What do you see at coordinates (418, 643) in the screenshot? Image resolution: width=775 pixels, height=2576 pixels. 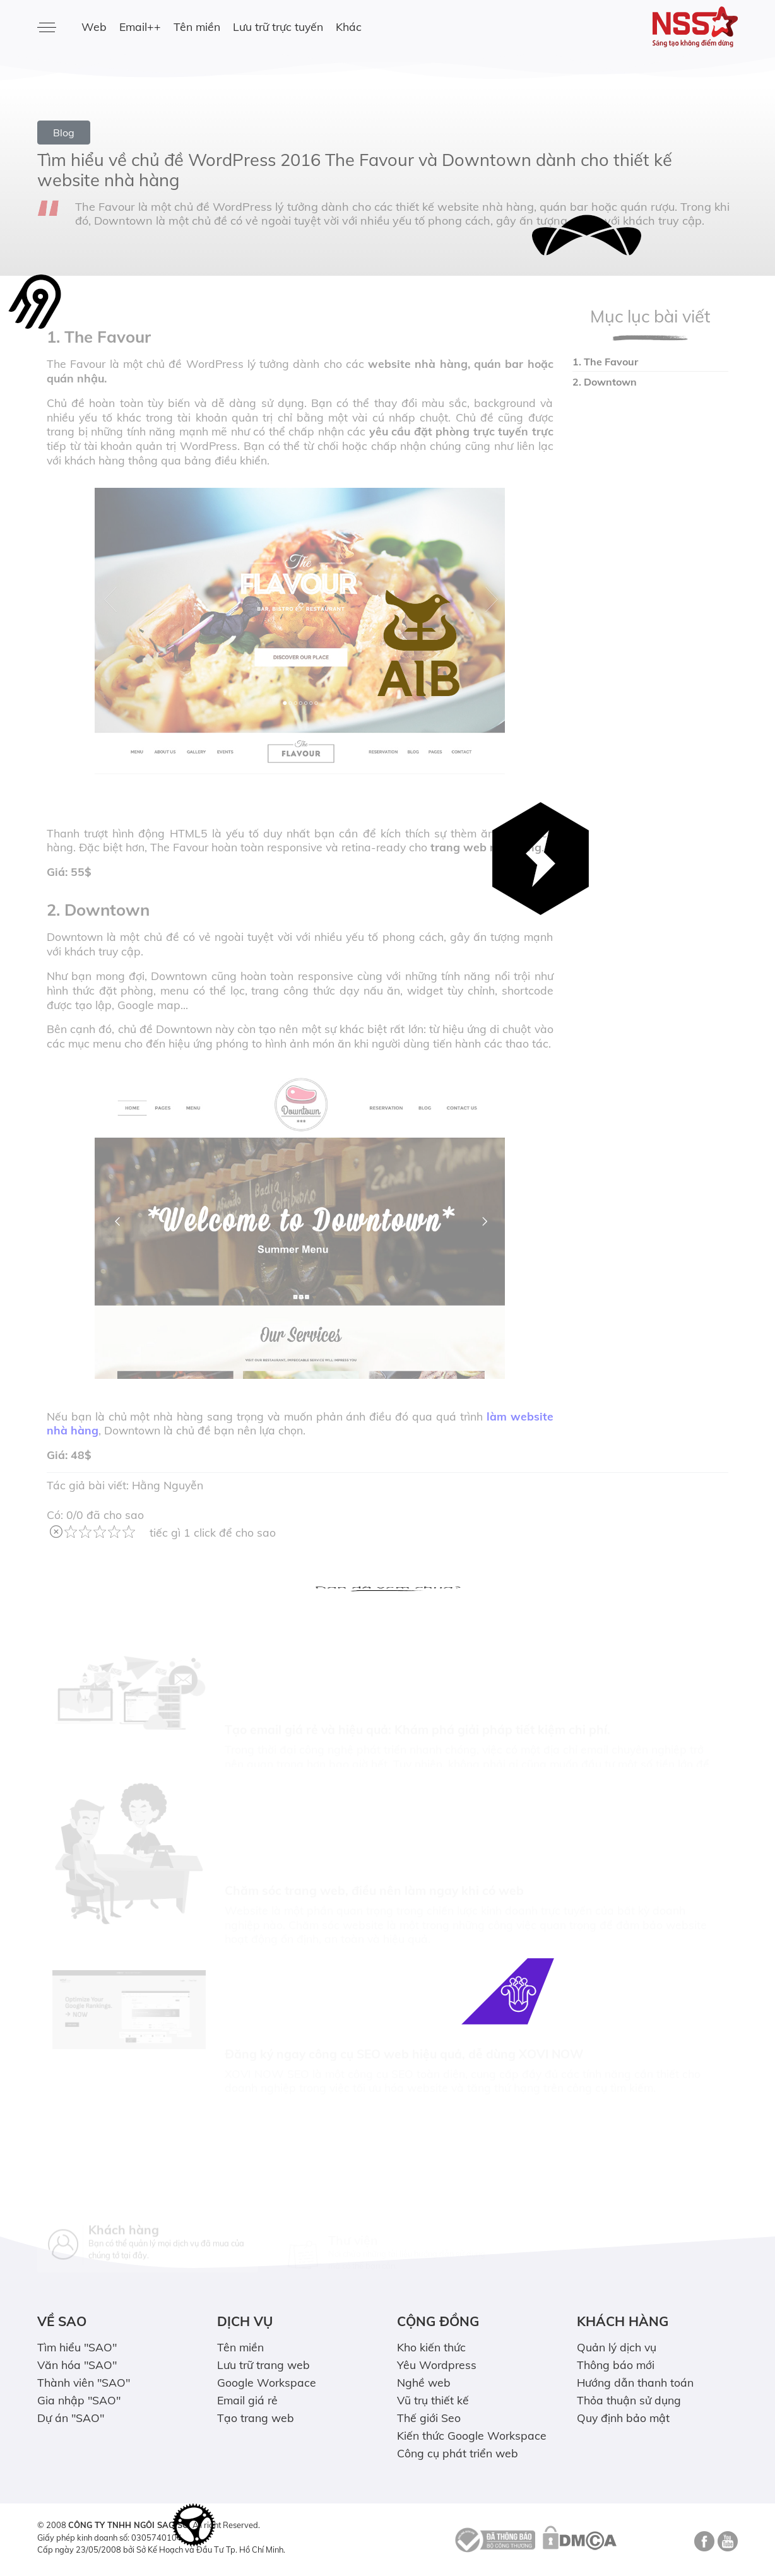 I see `AIB (Allied Irish Banks) logo` at bounding box center [418, 643].